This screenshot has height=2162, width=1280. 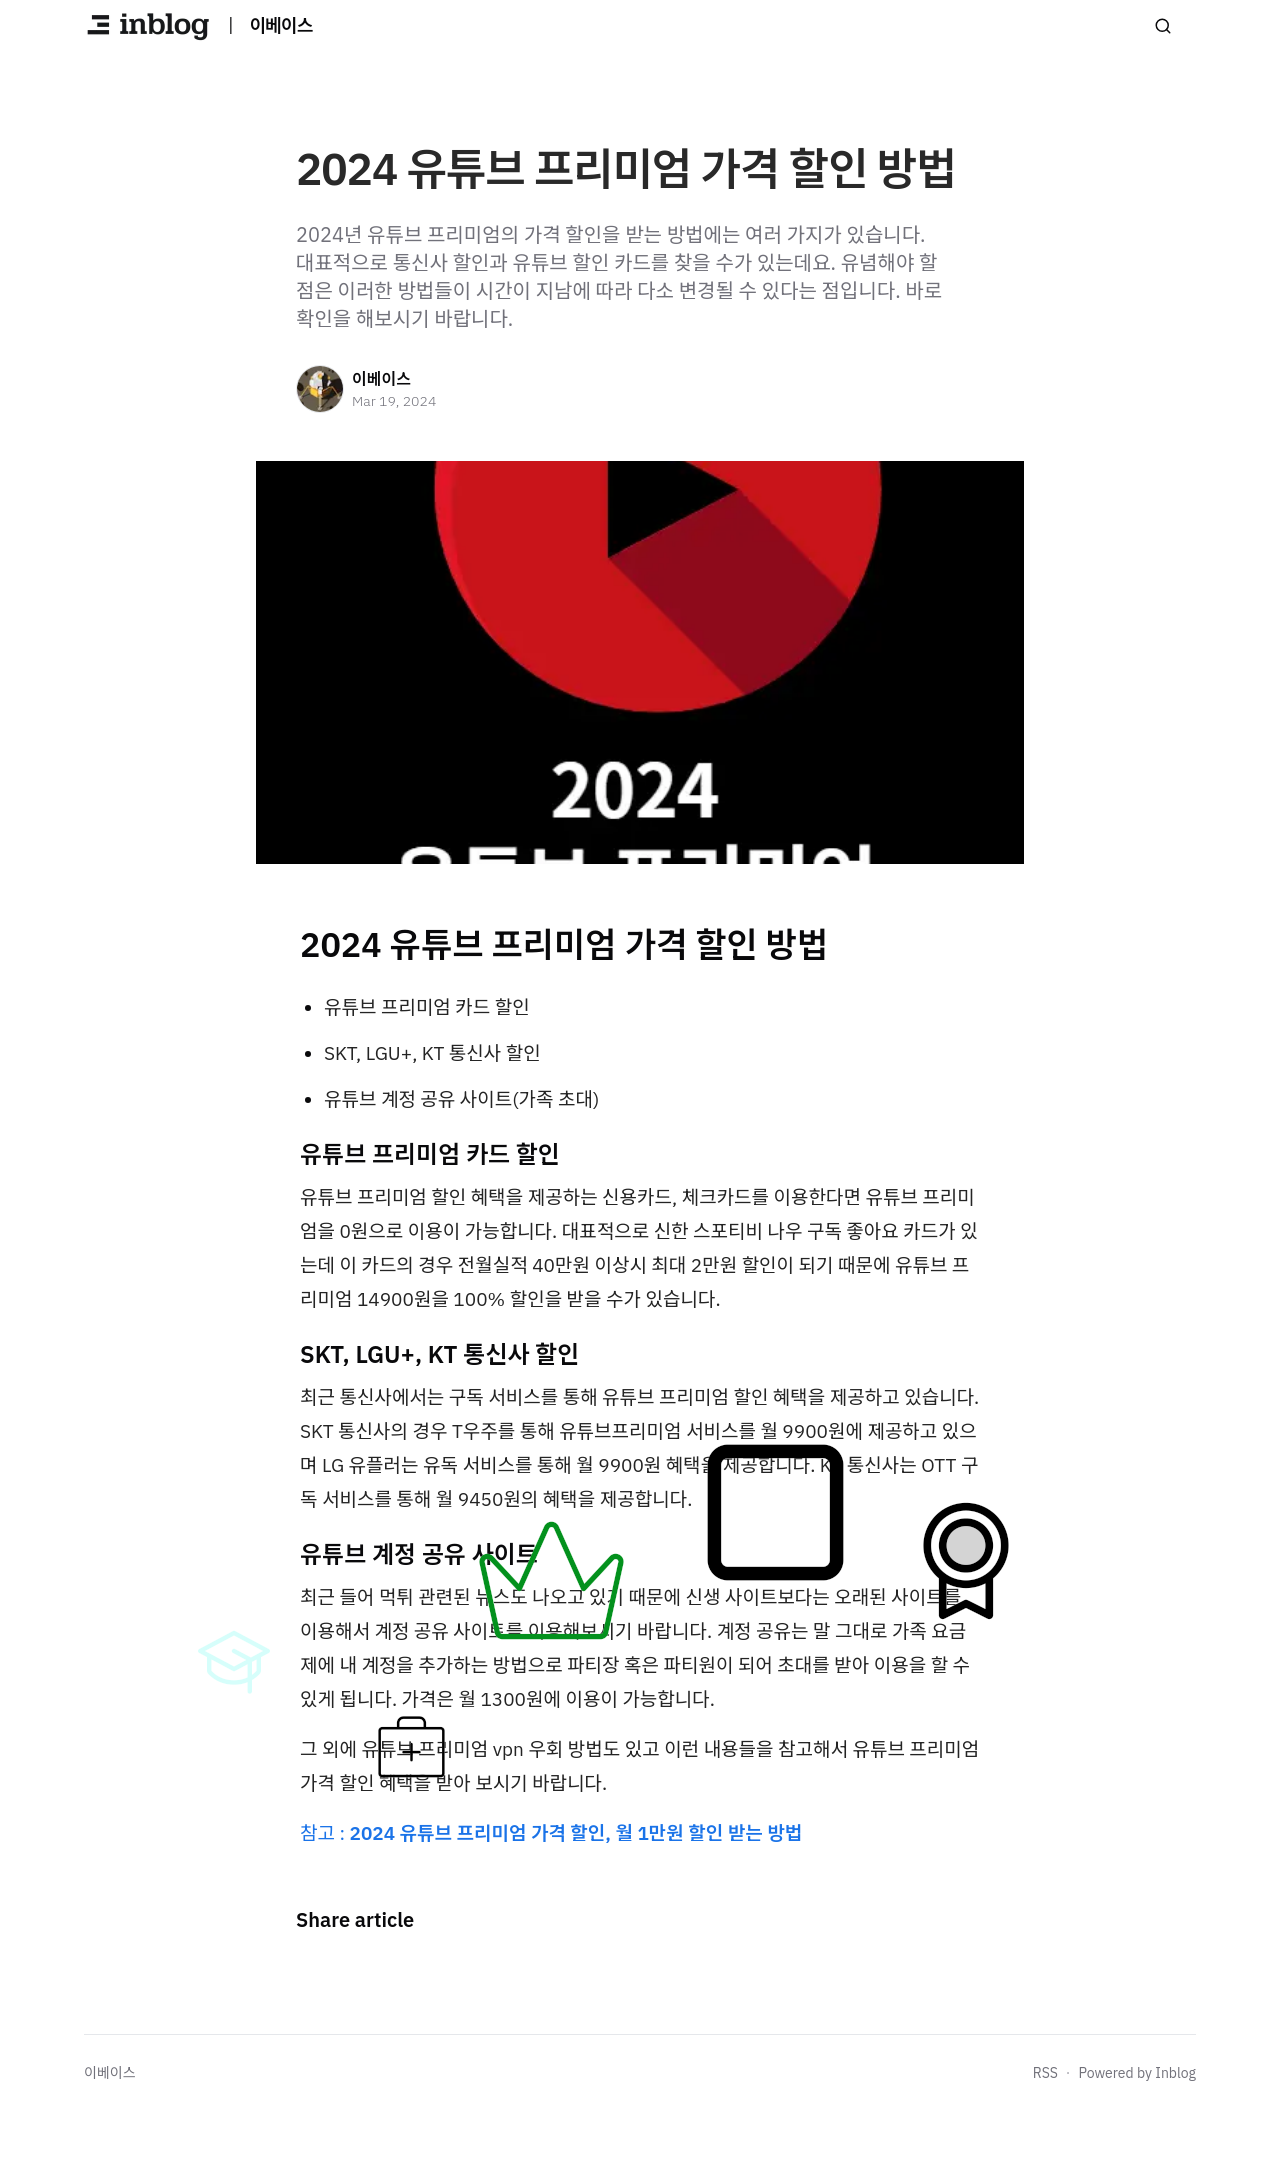 What do you see at coordinates (966, 1561) in the screenshot?
I see `view achievements or awards` at bounding box center [966, 1561].